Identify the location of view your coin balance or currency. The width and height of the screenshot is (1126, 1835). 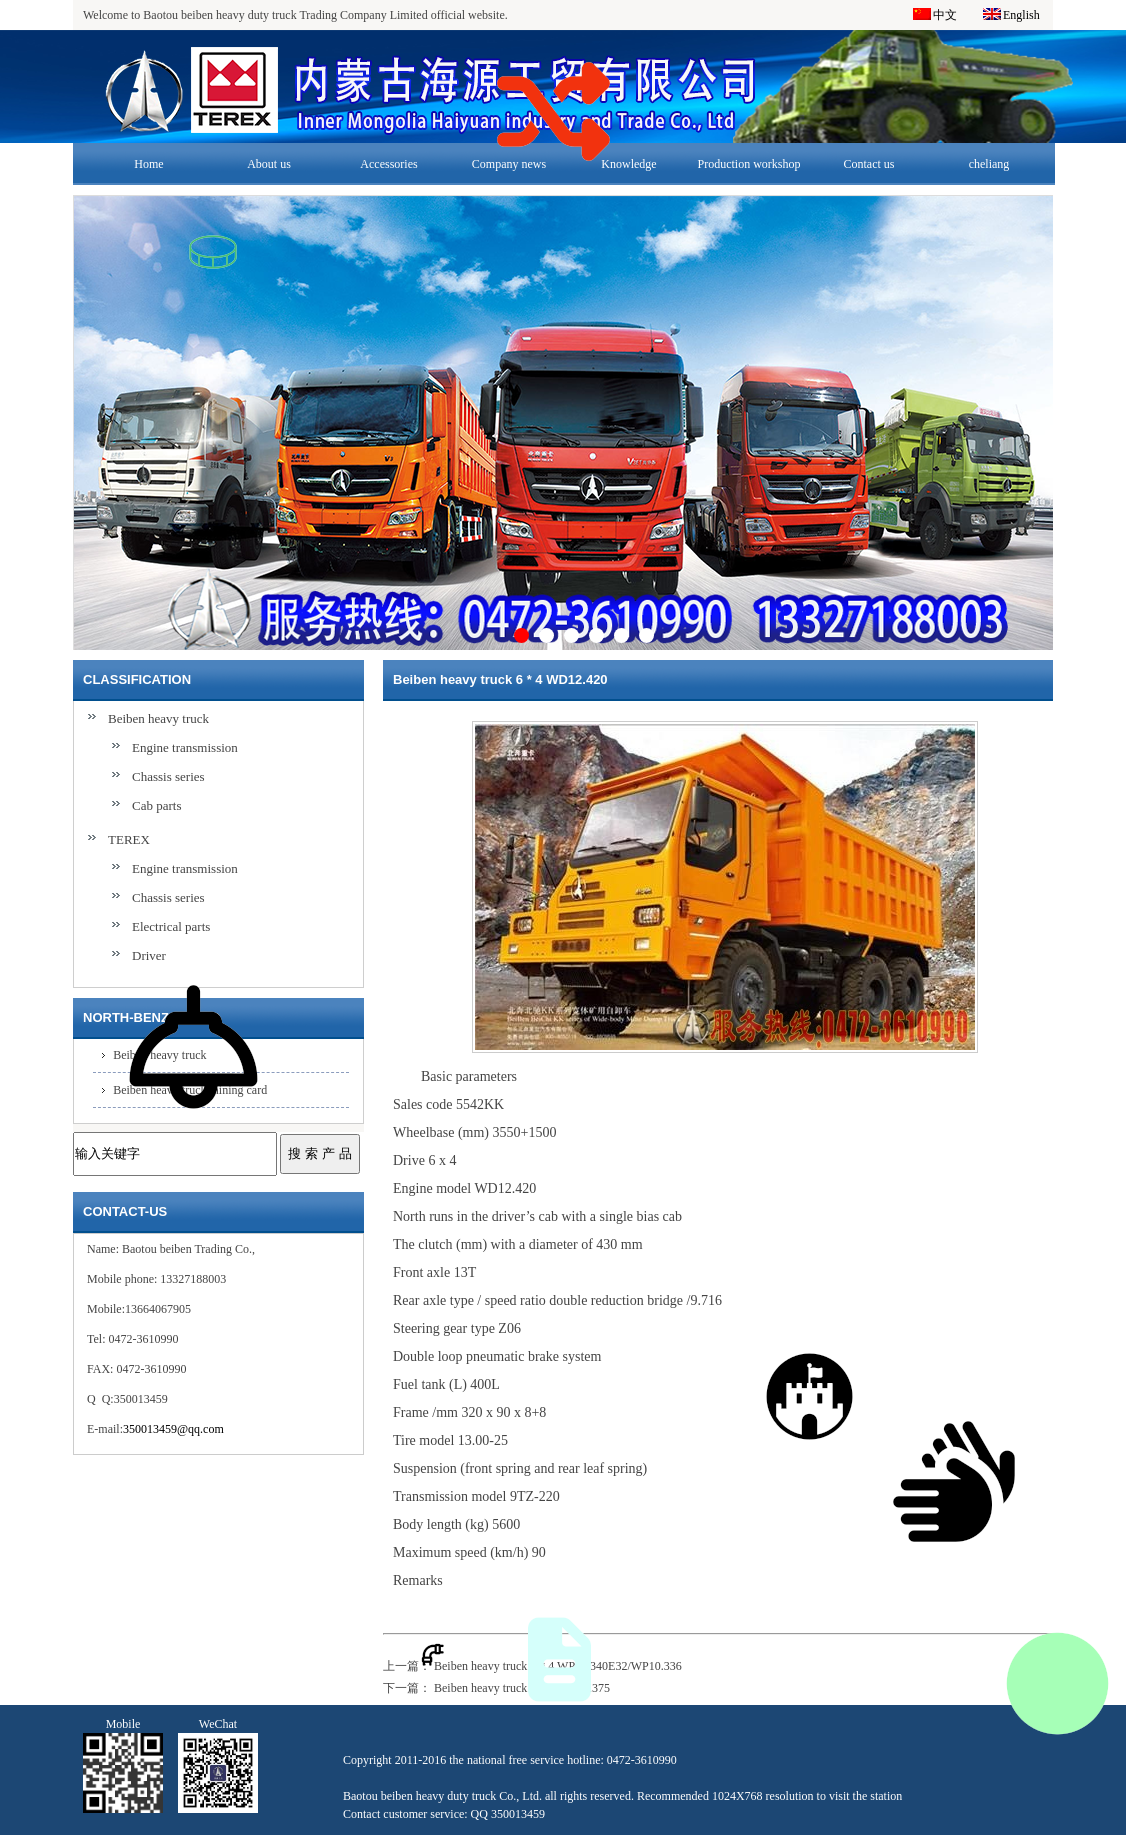
(213, 252).